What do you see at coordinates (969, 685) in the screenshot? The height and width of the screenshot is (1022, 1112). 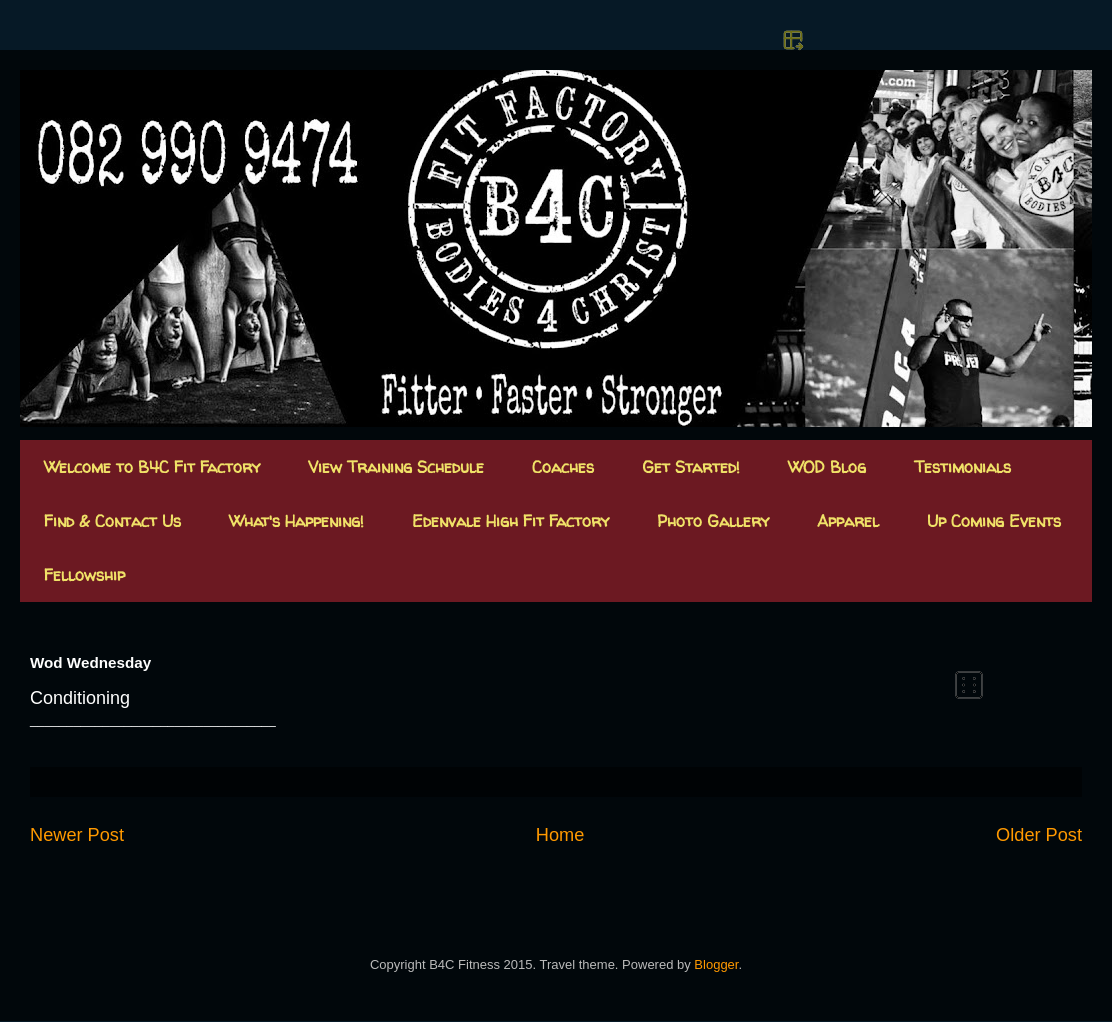 I see `randomize or shuffle content` at bounding box center [969, 685].